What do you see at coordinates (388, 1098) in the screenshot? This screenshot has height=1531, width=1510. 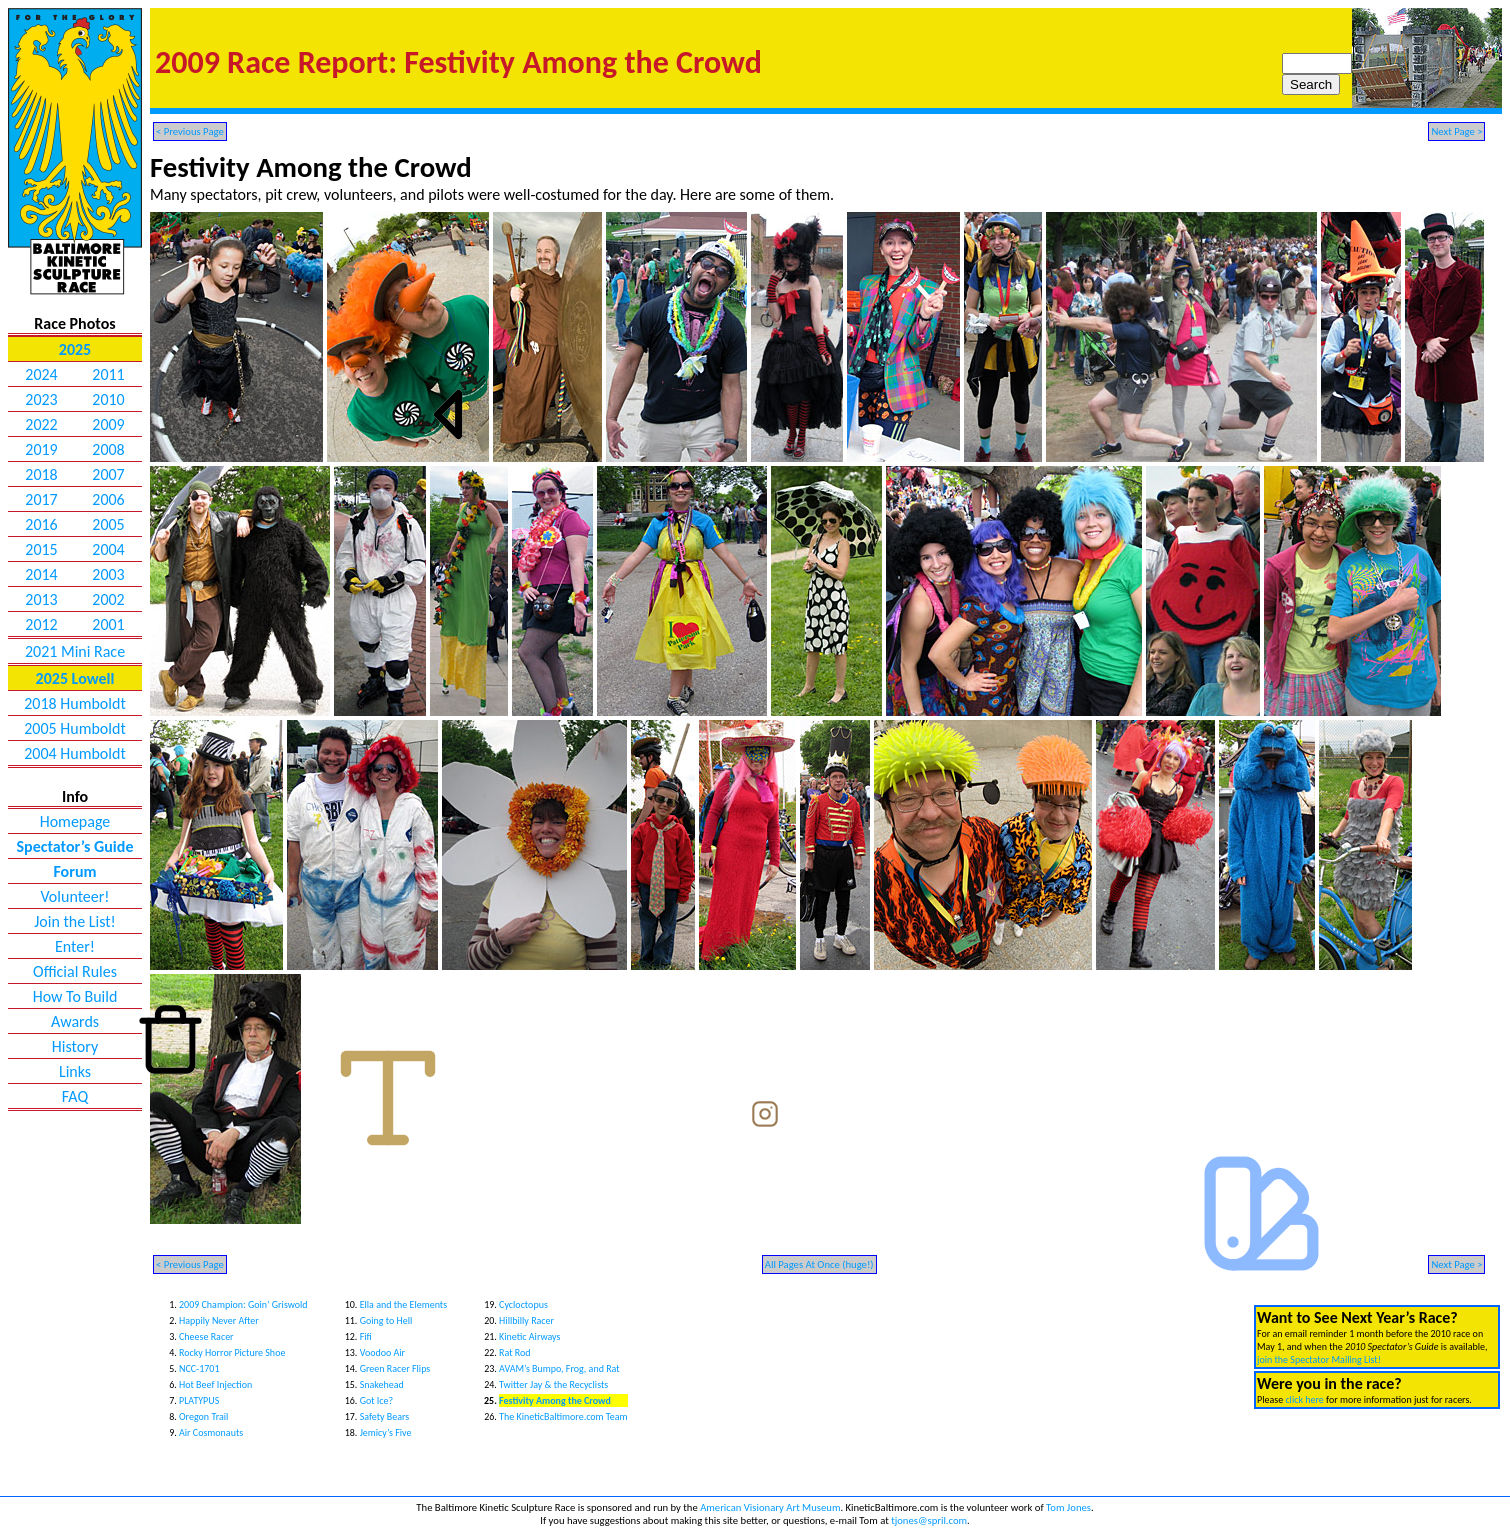 I see `access text formatting options` at bounding box center [388, 1098].